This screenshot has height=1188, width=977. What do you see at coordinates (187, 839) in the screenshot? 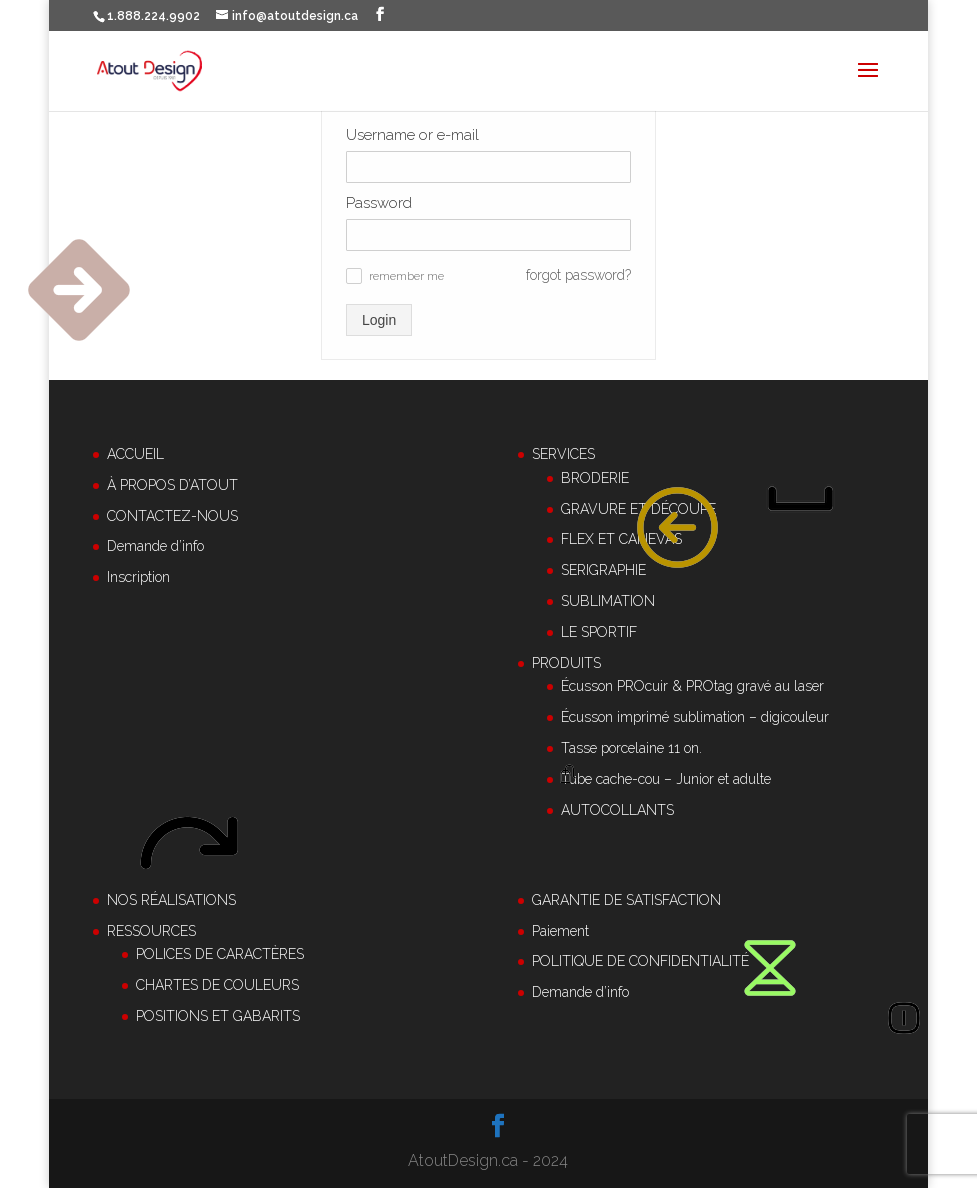
I see `redo an action` at bounding box center [187, 839].